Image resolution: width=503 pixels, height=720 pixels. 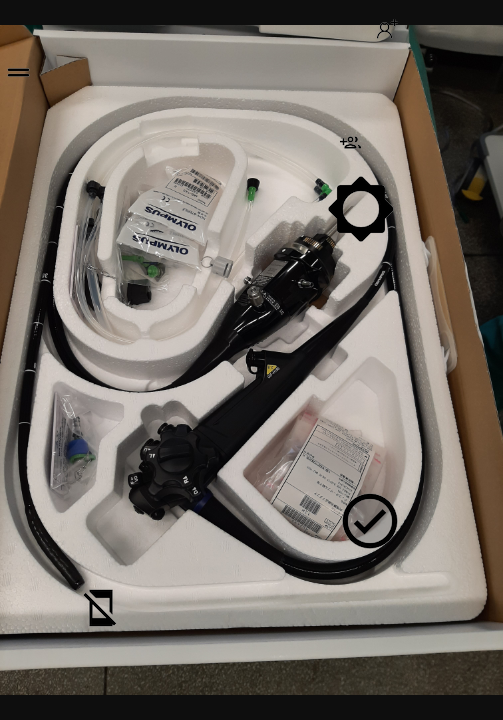 I want to click on adjust screen brightness settings, so click(x=361, y=209).